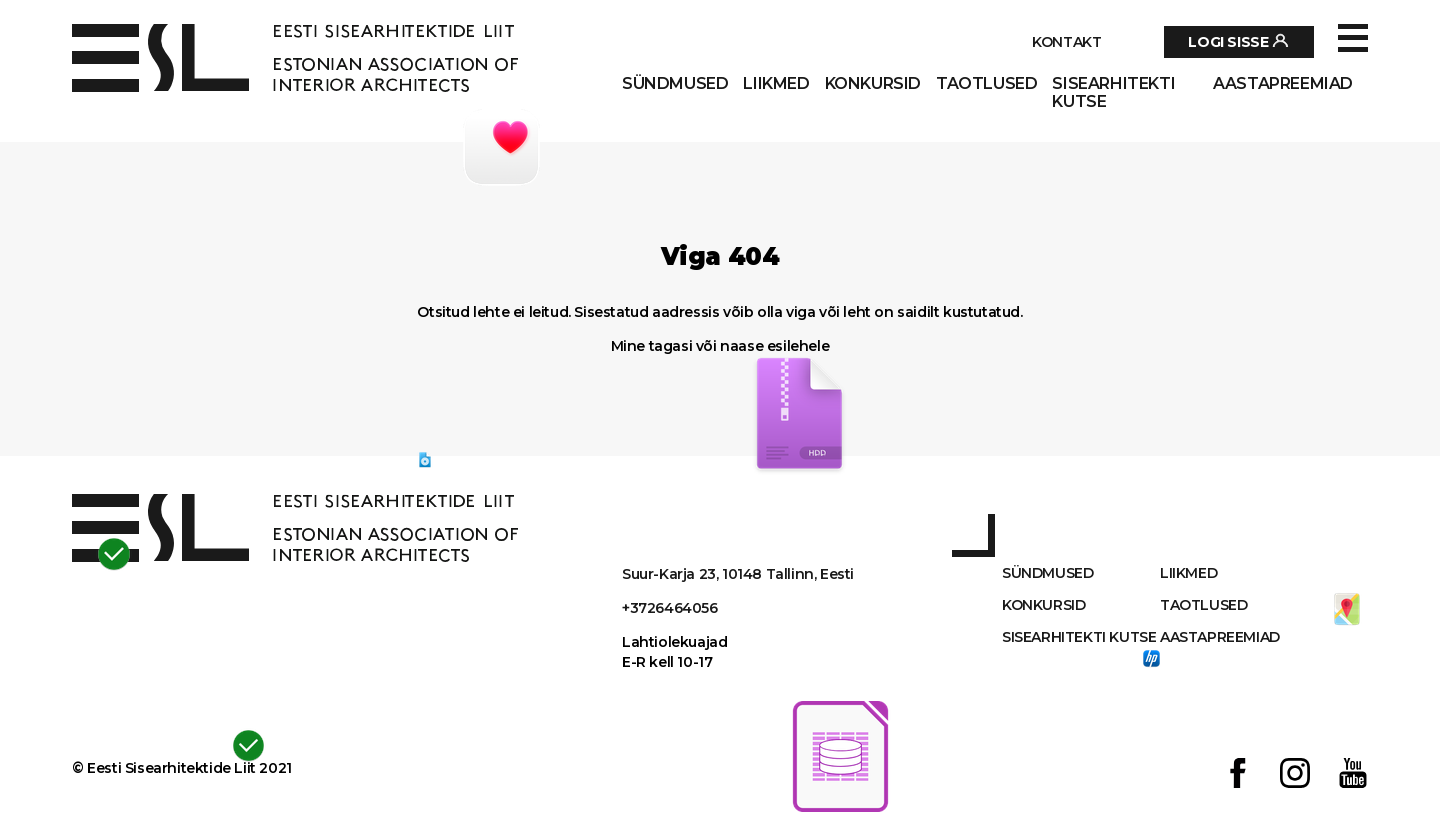 This screenshot has width=1440, height=831. Describe the element at coordinates (114, 554) in the screenshot. I see `indicates file has been successfully synced` at that location.